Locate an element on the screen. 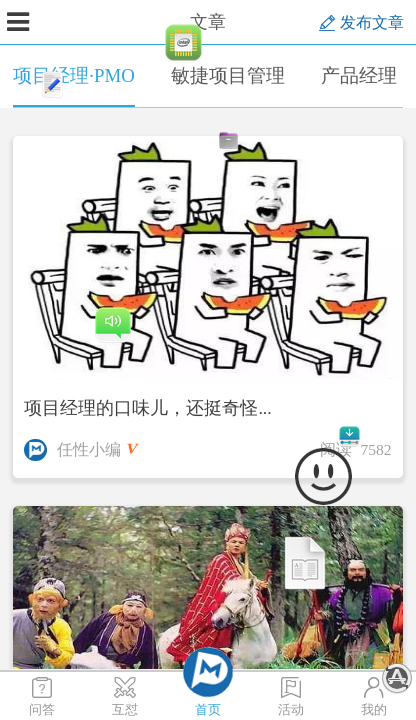 The height and width of the screenshot is (720, 416). open text editor application is located at coordinates (52, 84).